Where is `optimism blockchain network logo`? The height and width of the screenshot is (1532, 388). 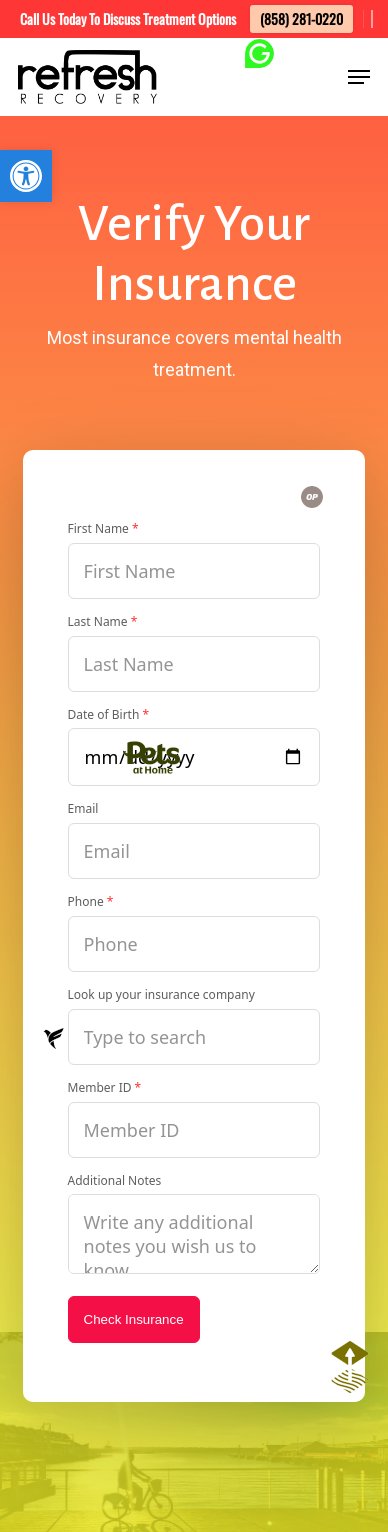
optimism blockchain network logo is located at coordinates (312, 497).